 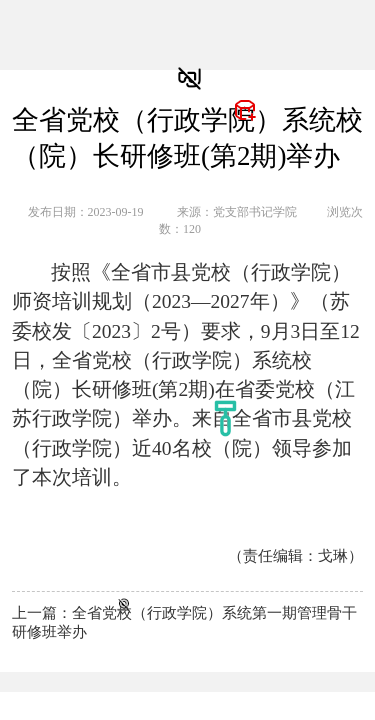 What do you see at coordinates (225, 418) in the screenshot?
I see `grooming or personal care tools` at bounding box center [225, 418].